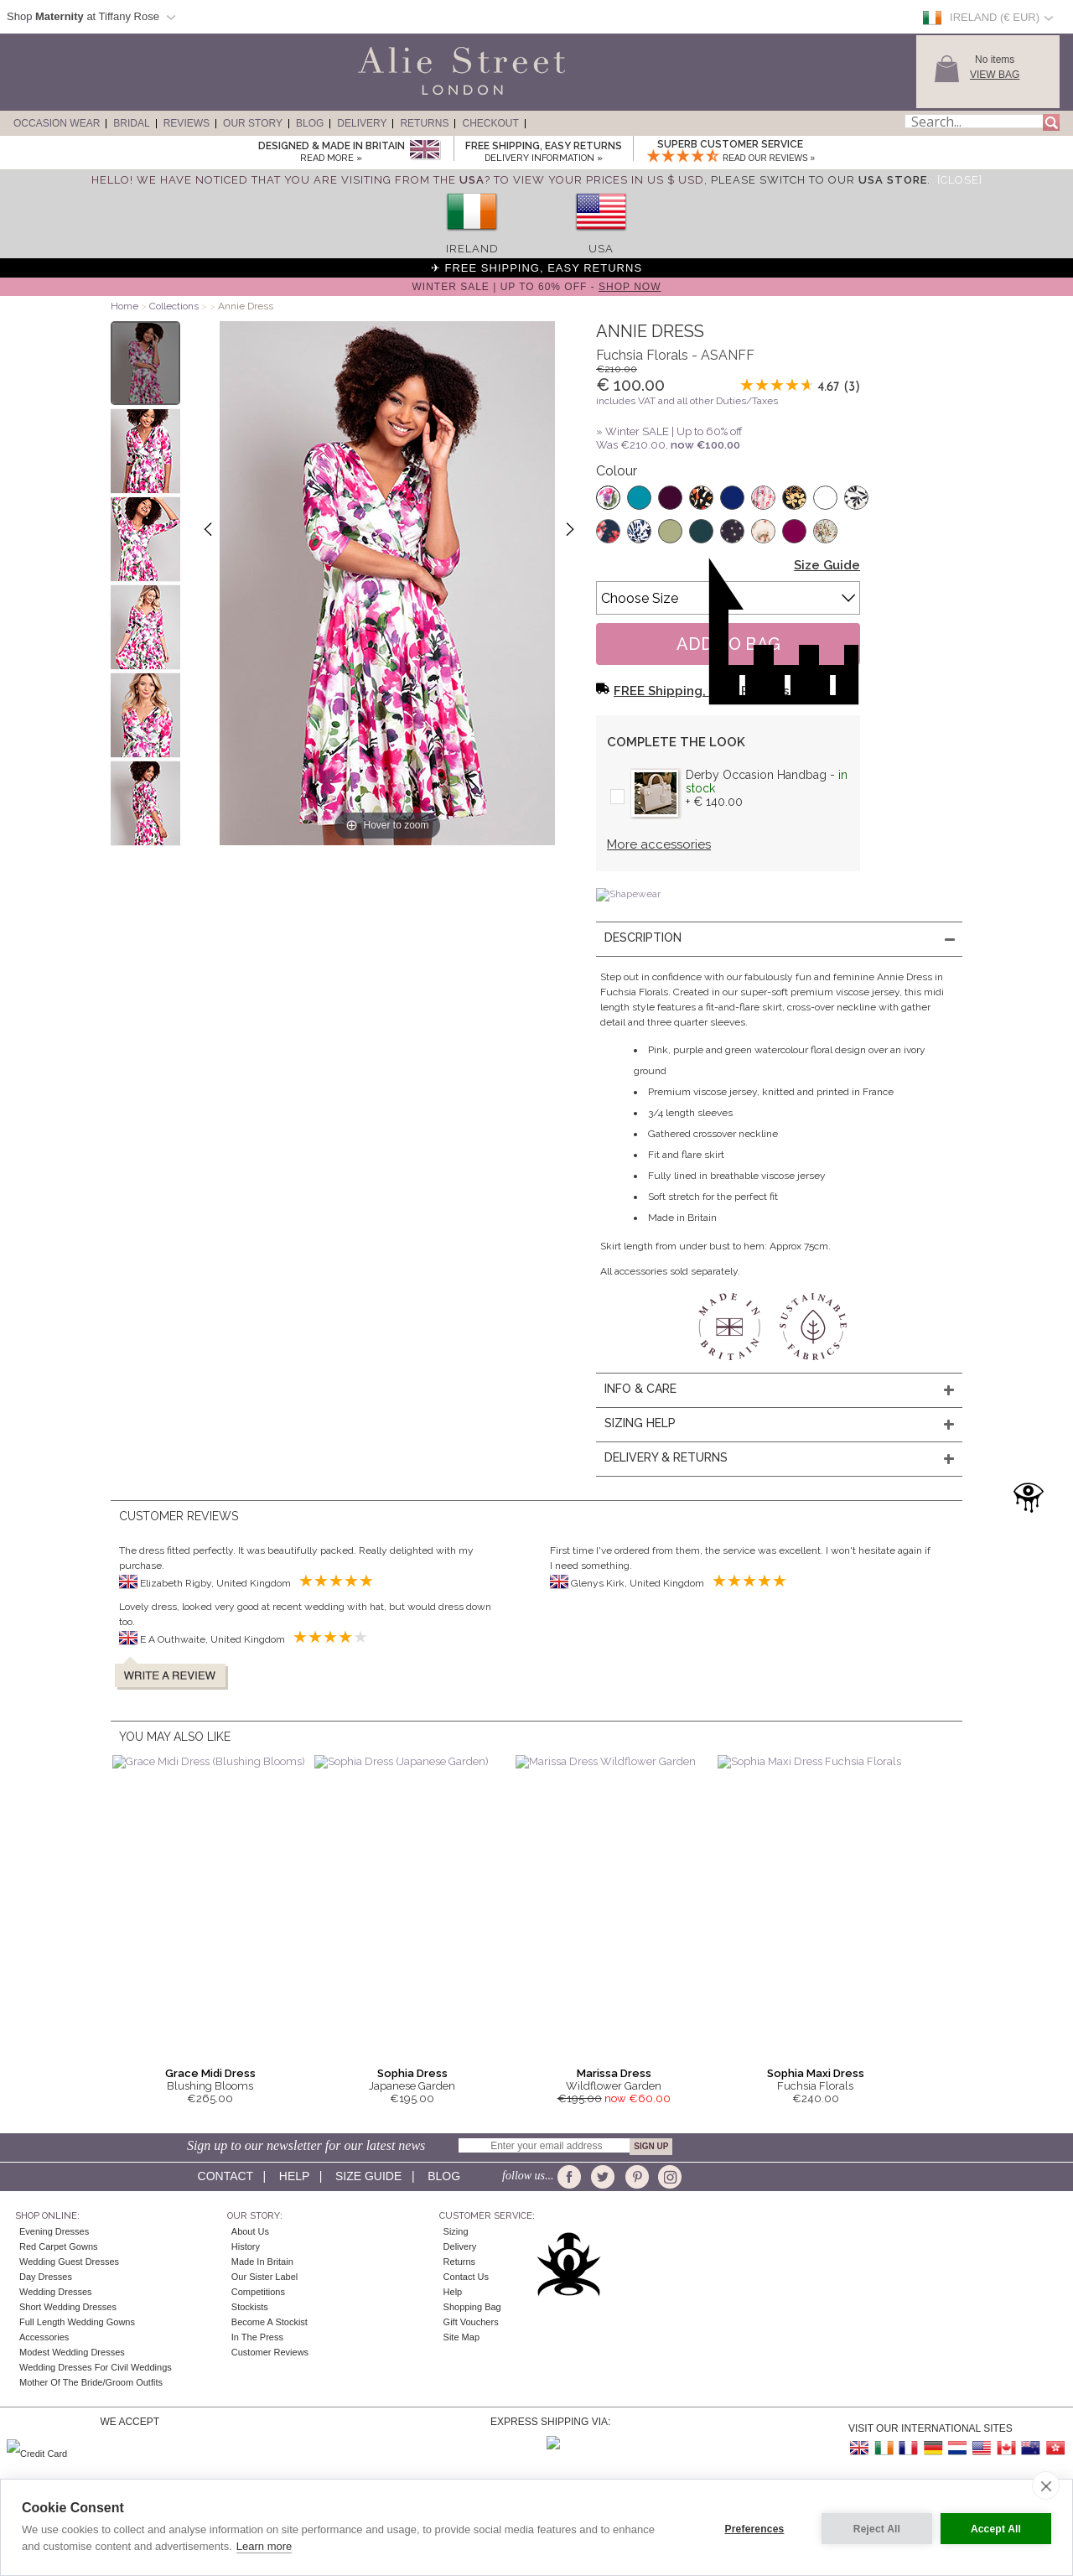  What do you see at coordinates (1029, 1498) in the screenshot?
I see `indicates a horror or gore content warning` at bounding box center [1029, 1498].